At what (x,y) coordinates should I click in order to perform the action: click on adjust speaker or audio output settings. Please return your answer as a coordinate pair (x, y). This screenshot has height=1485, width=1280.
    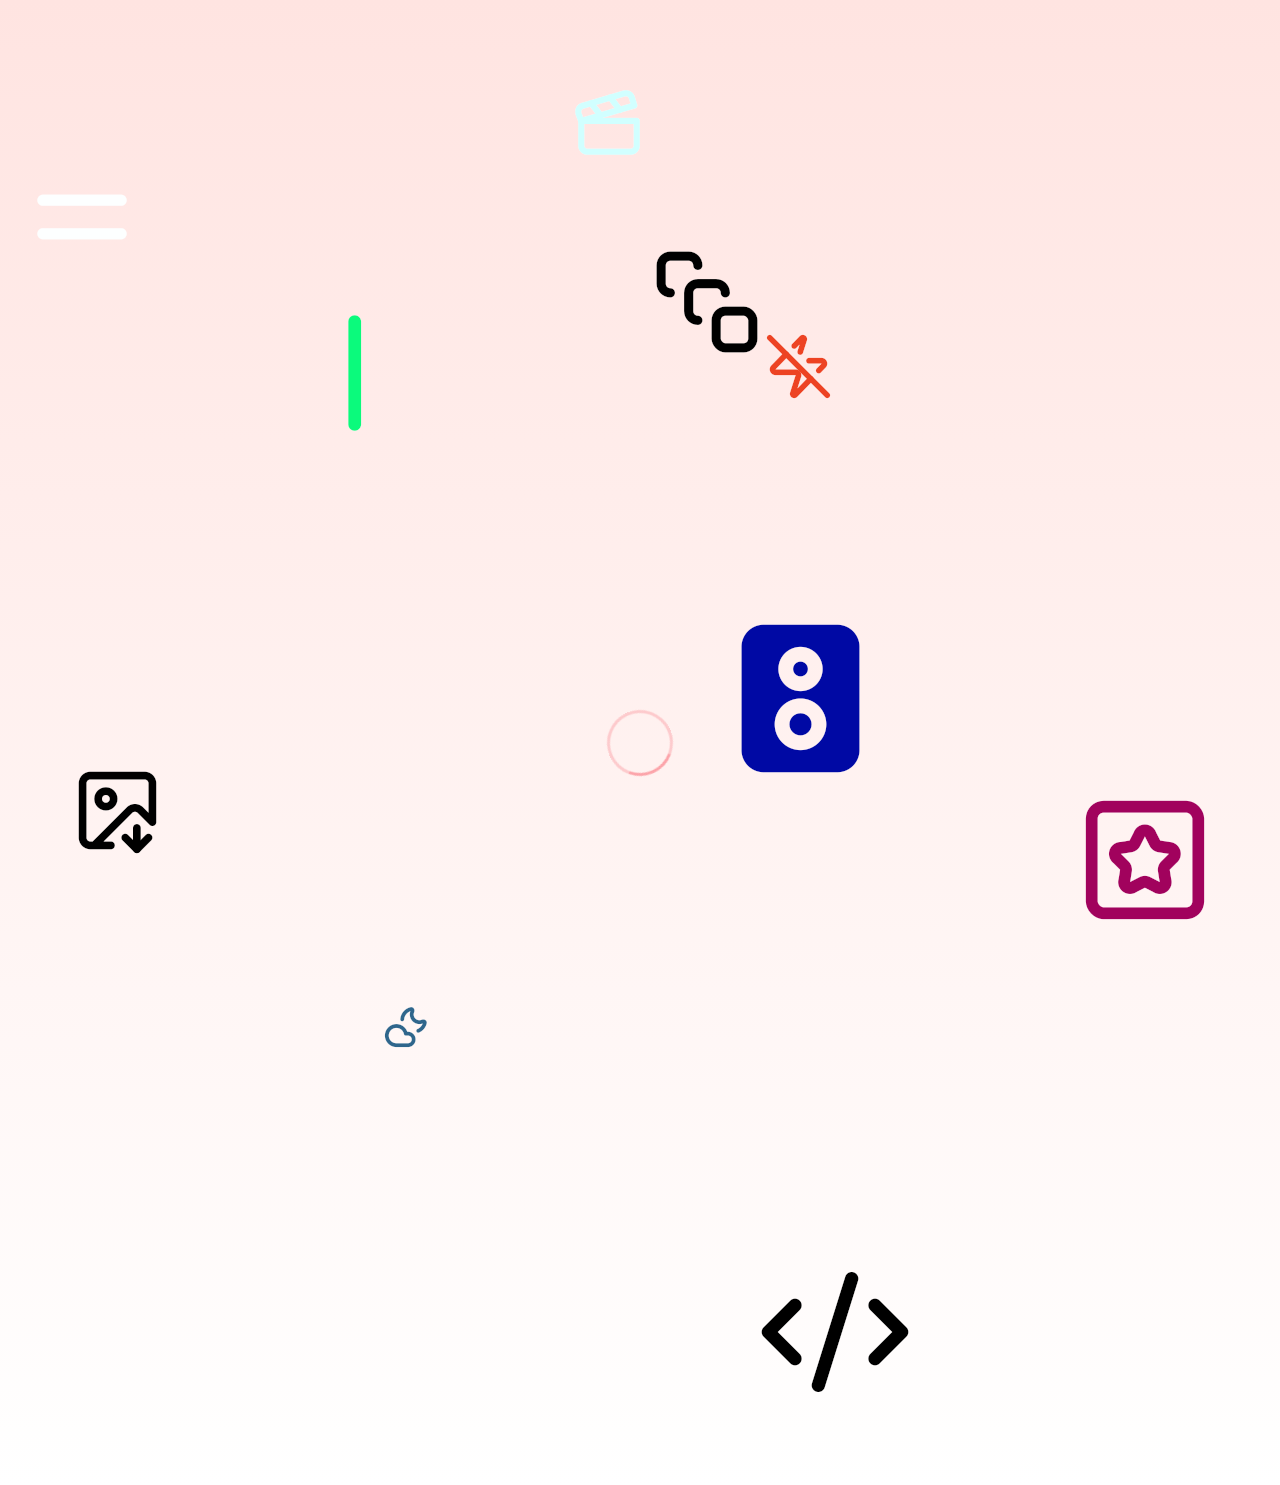
    Looking at the image, I should click on (800, 698).